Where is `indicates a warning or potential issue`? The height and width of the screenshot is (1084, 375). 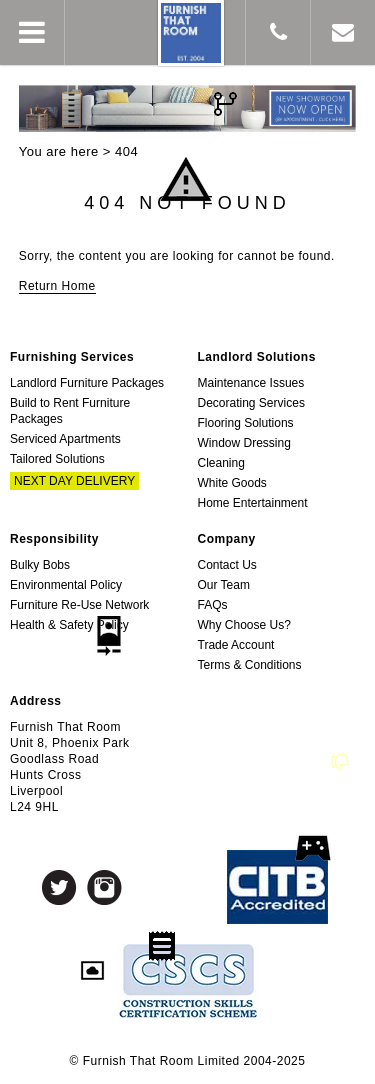 indicates a warning or potential issue is located at coordinates (186, 180).